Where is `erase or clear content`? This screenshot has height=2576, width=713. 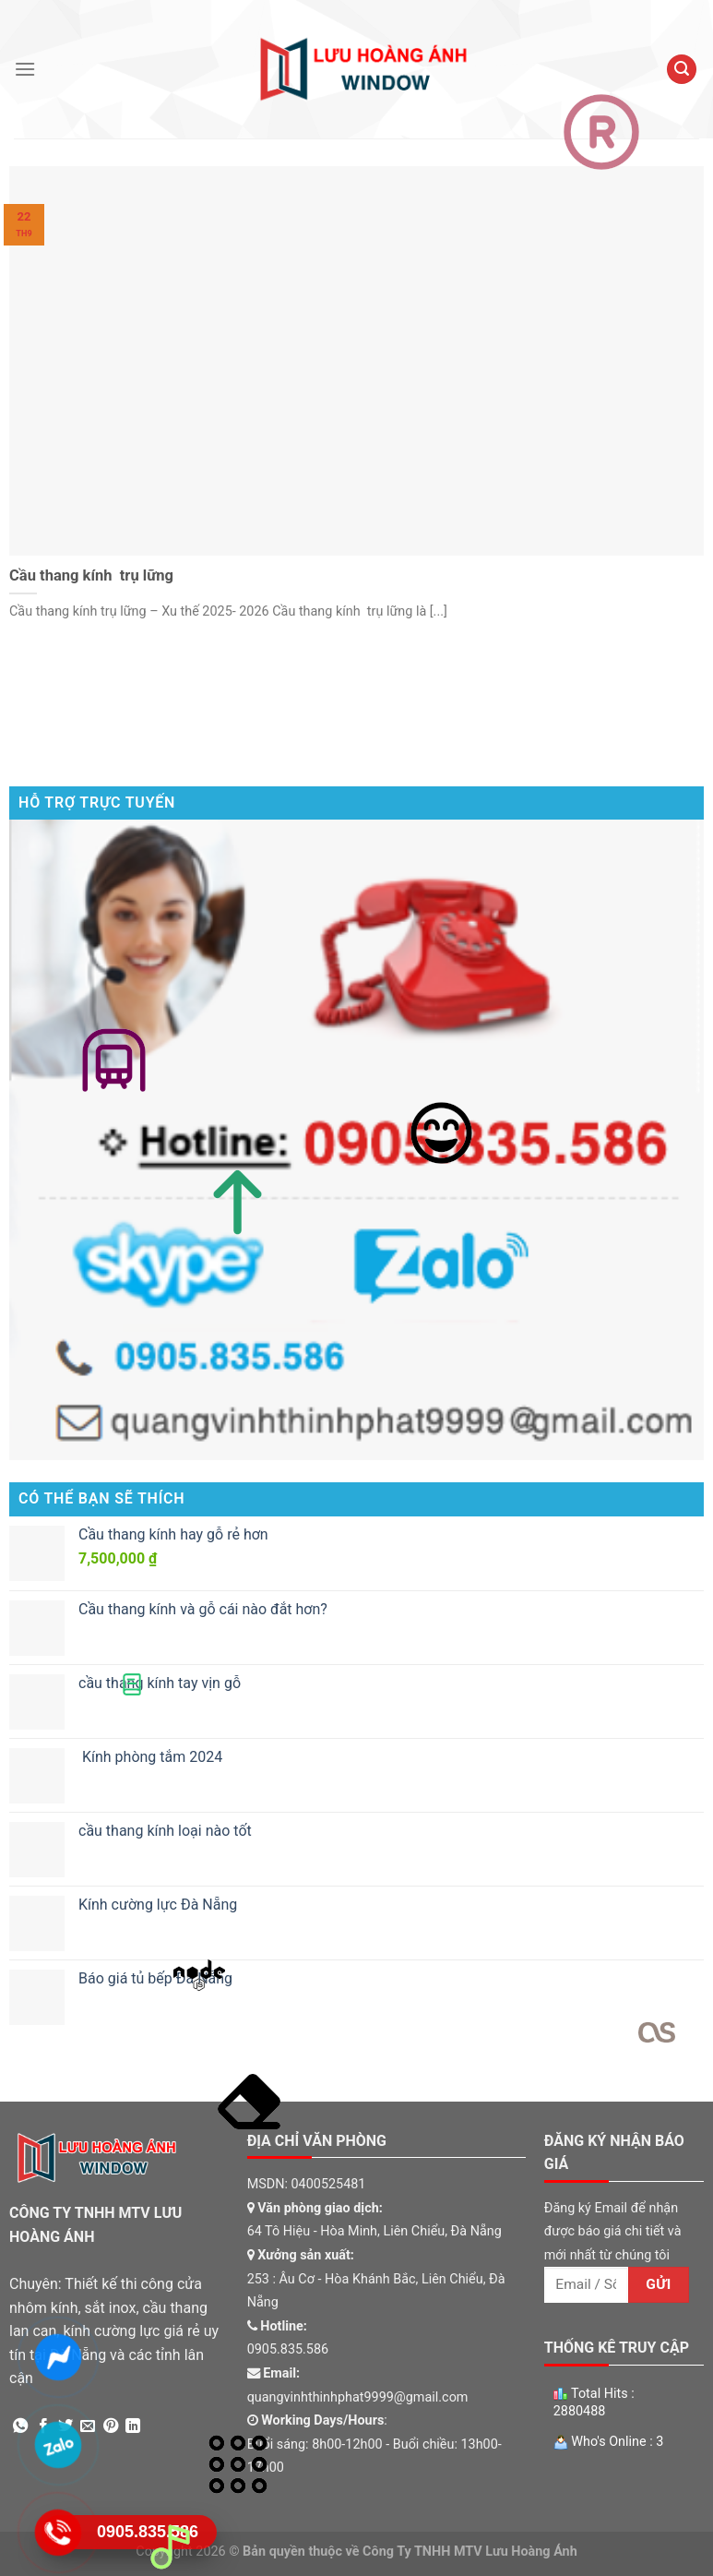 erase or clear content is located at coordinates (251, 2103).